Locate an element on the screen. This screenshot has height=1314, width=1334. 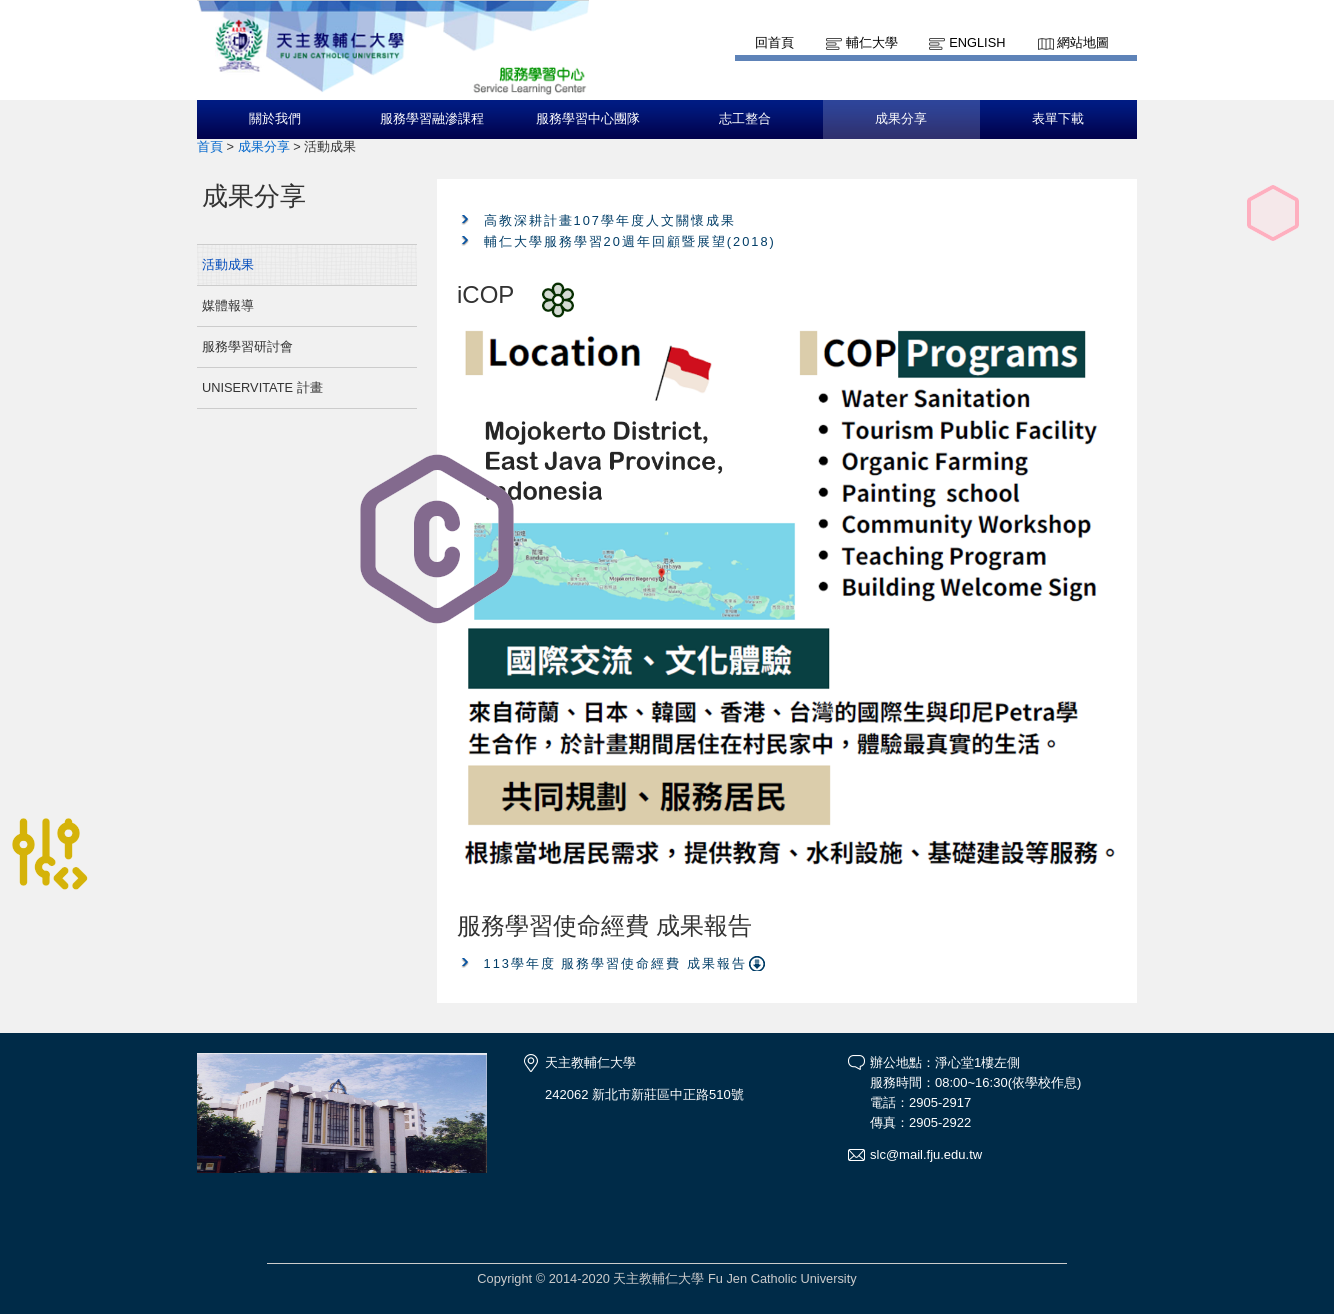
adjust code editor settings is located at coordinates (46, 852).